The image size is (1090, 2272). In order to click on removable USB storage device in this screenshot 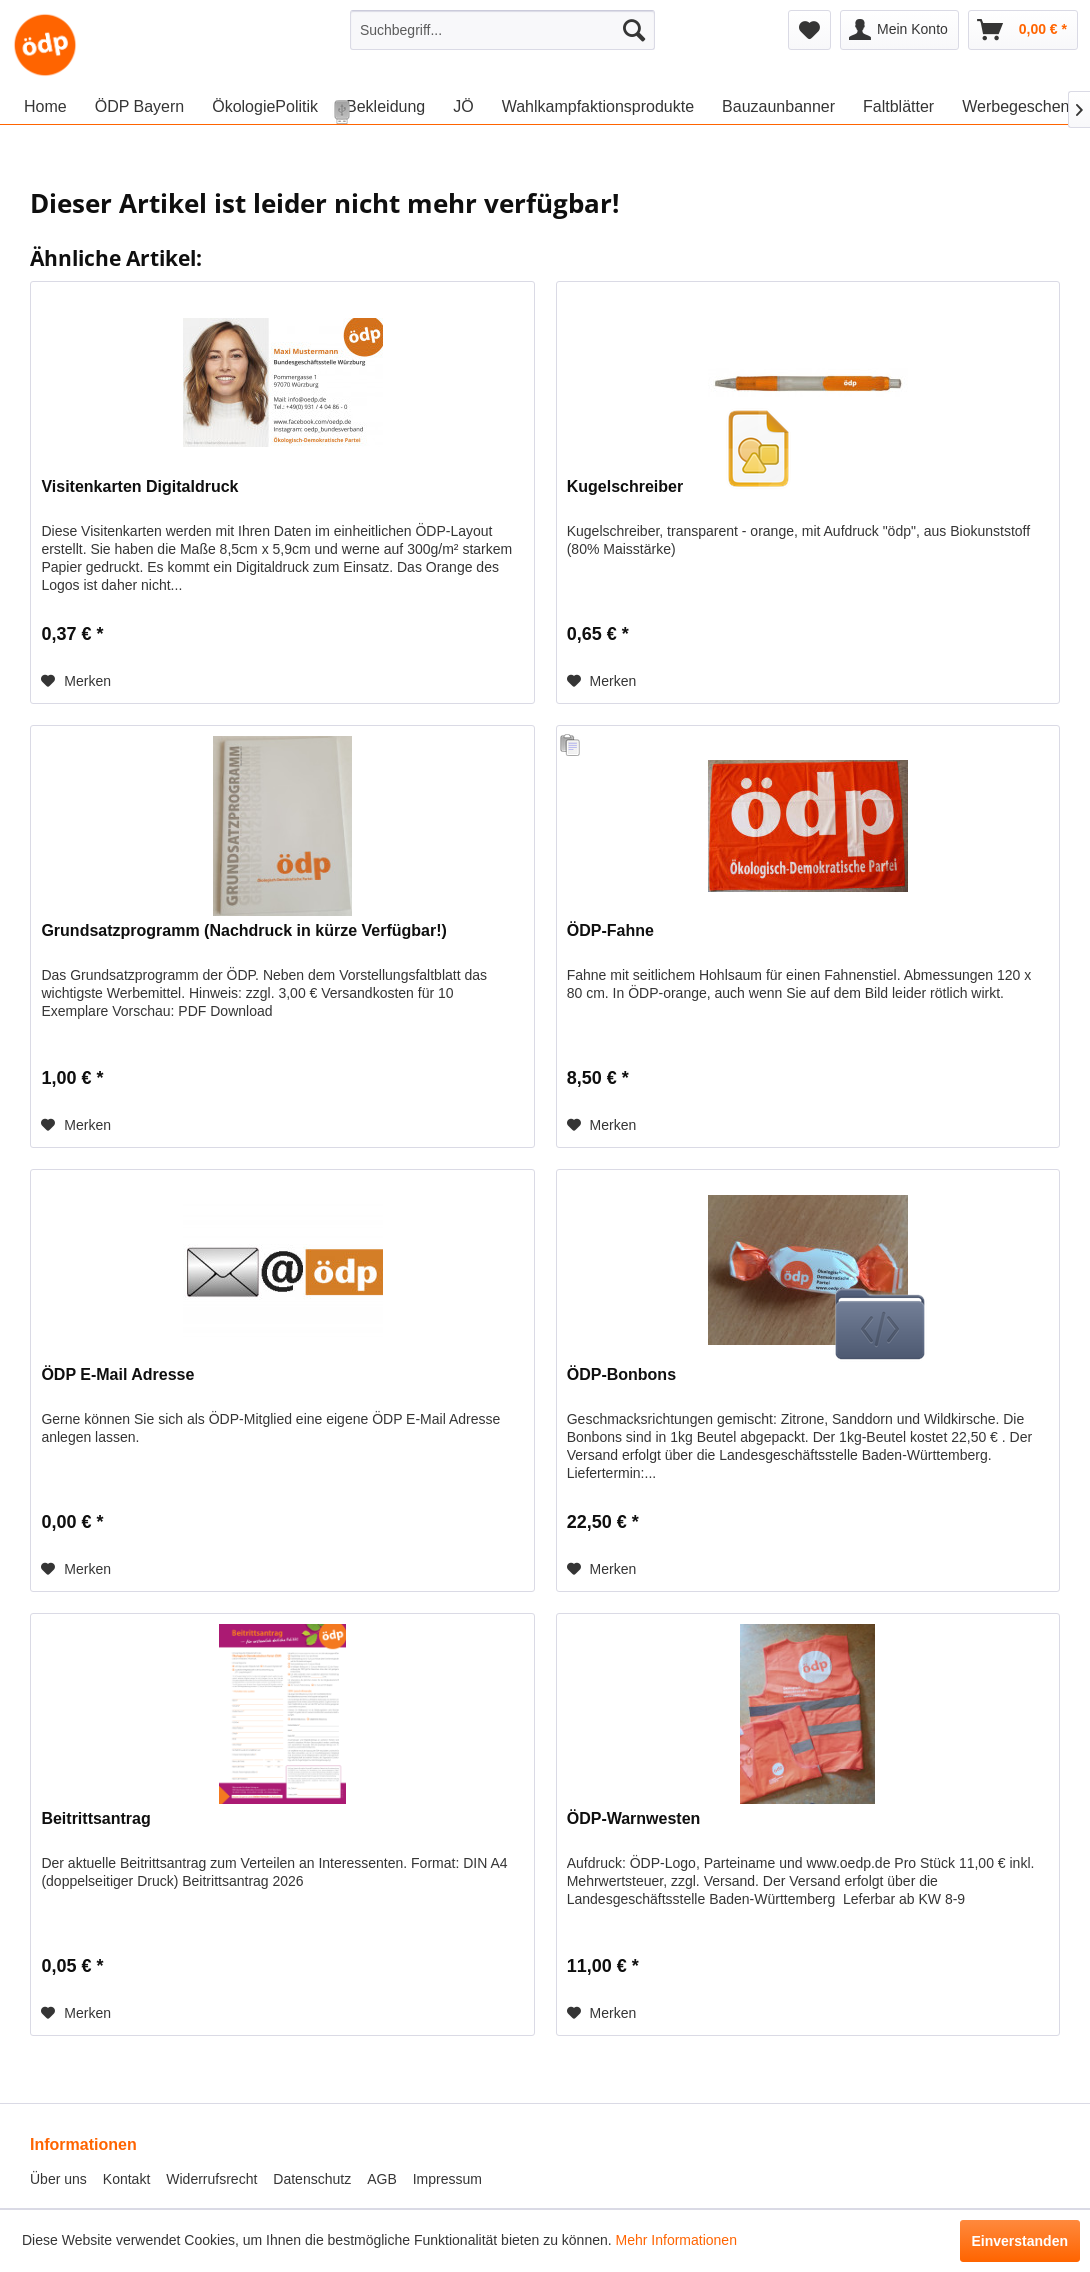, I will do `click(342, 112)`.